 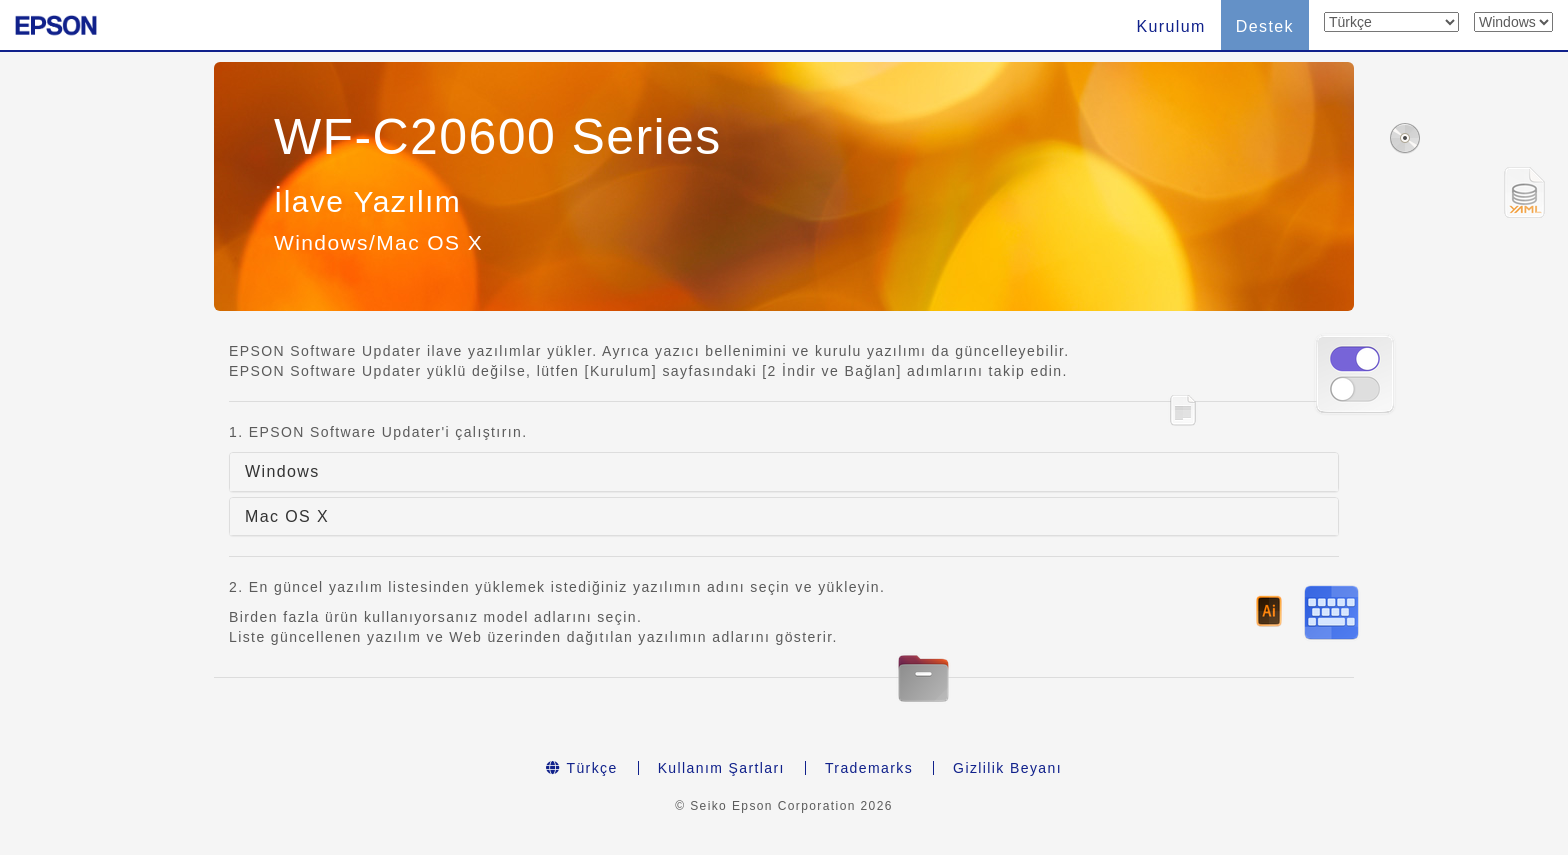 What do you see at coordinates (1269, 611) in the screenshot?
I see `open an Adobe Illustrator file` at bounding box center [1269, 611].